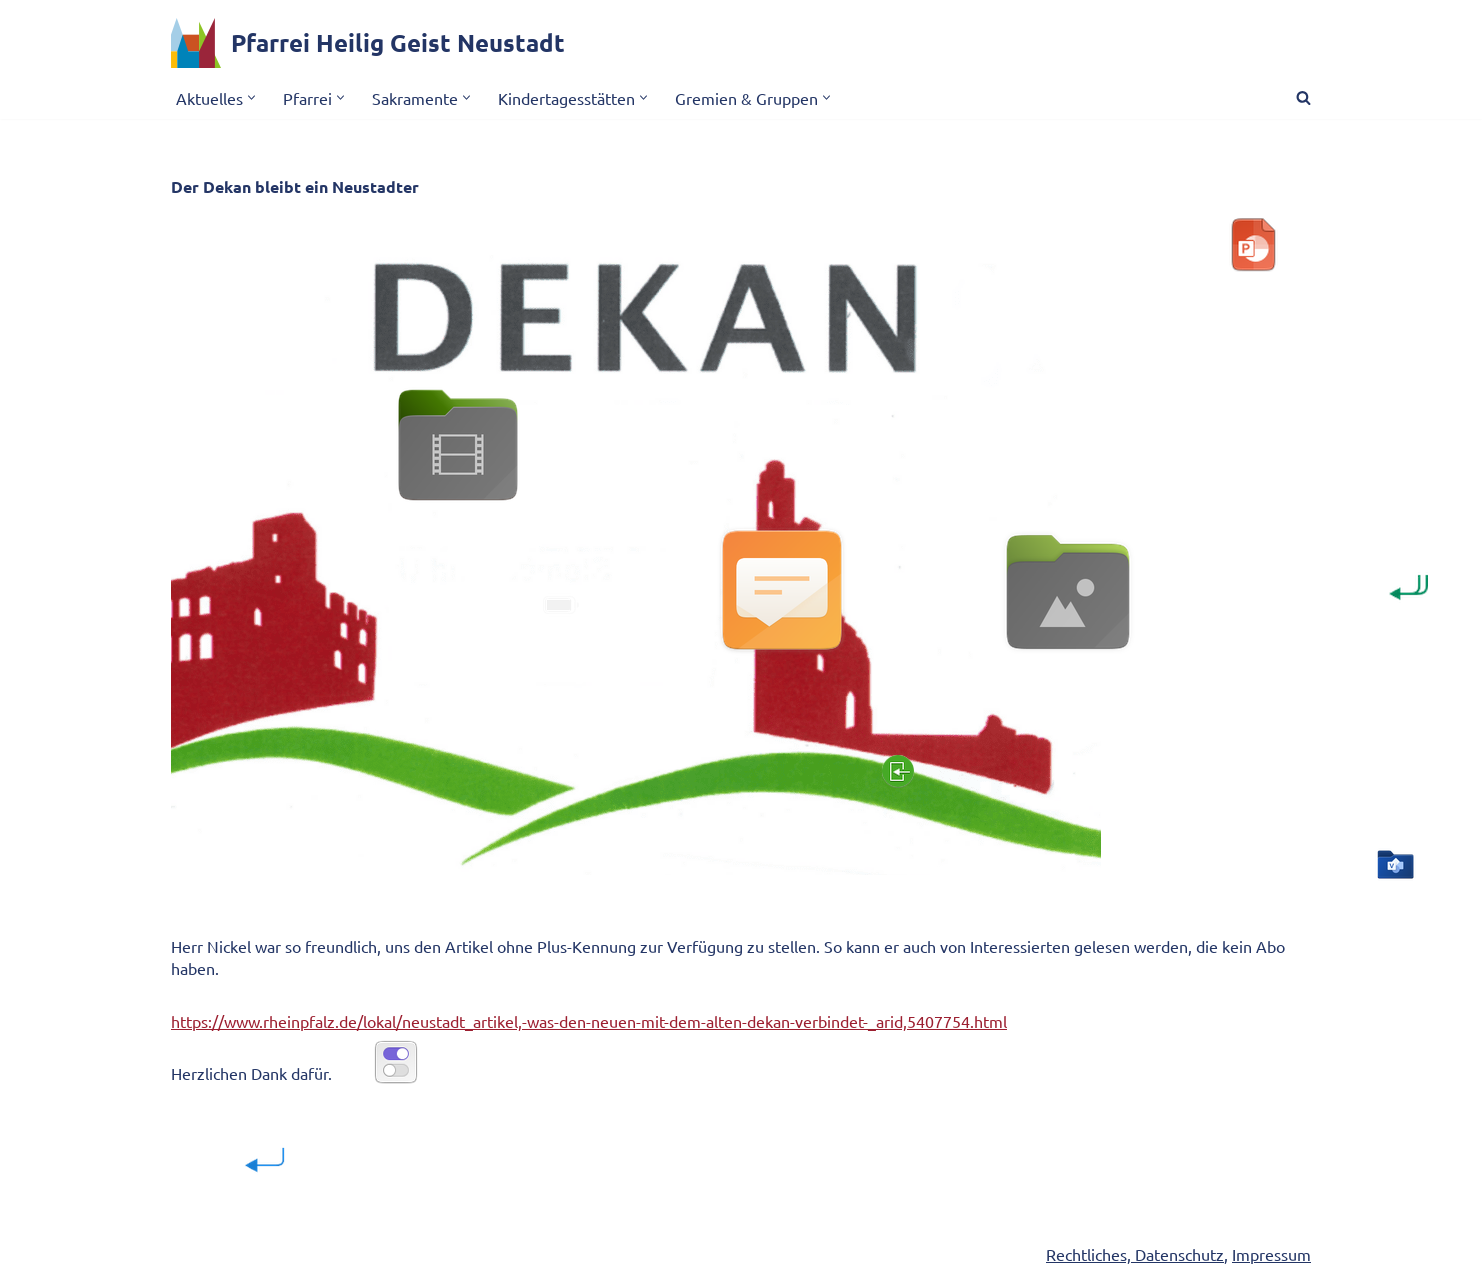 Image resolution: width=1482 pixels, height=1273 pixels. What do you see at coordinates (898, 771) in the screenshot?
I see `log out of your account` at bounding box center [898, 771].